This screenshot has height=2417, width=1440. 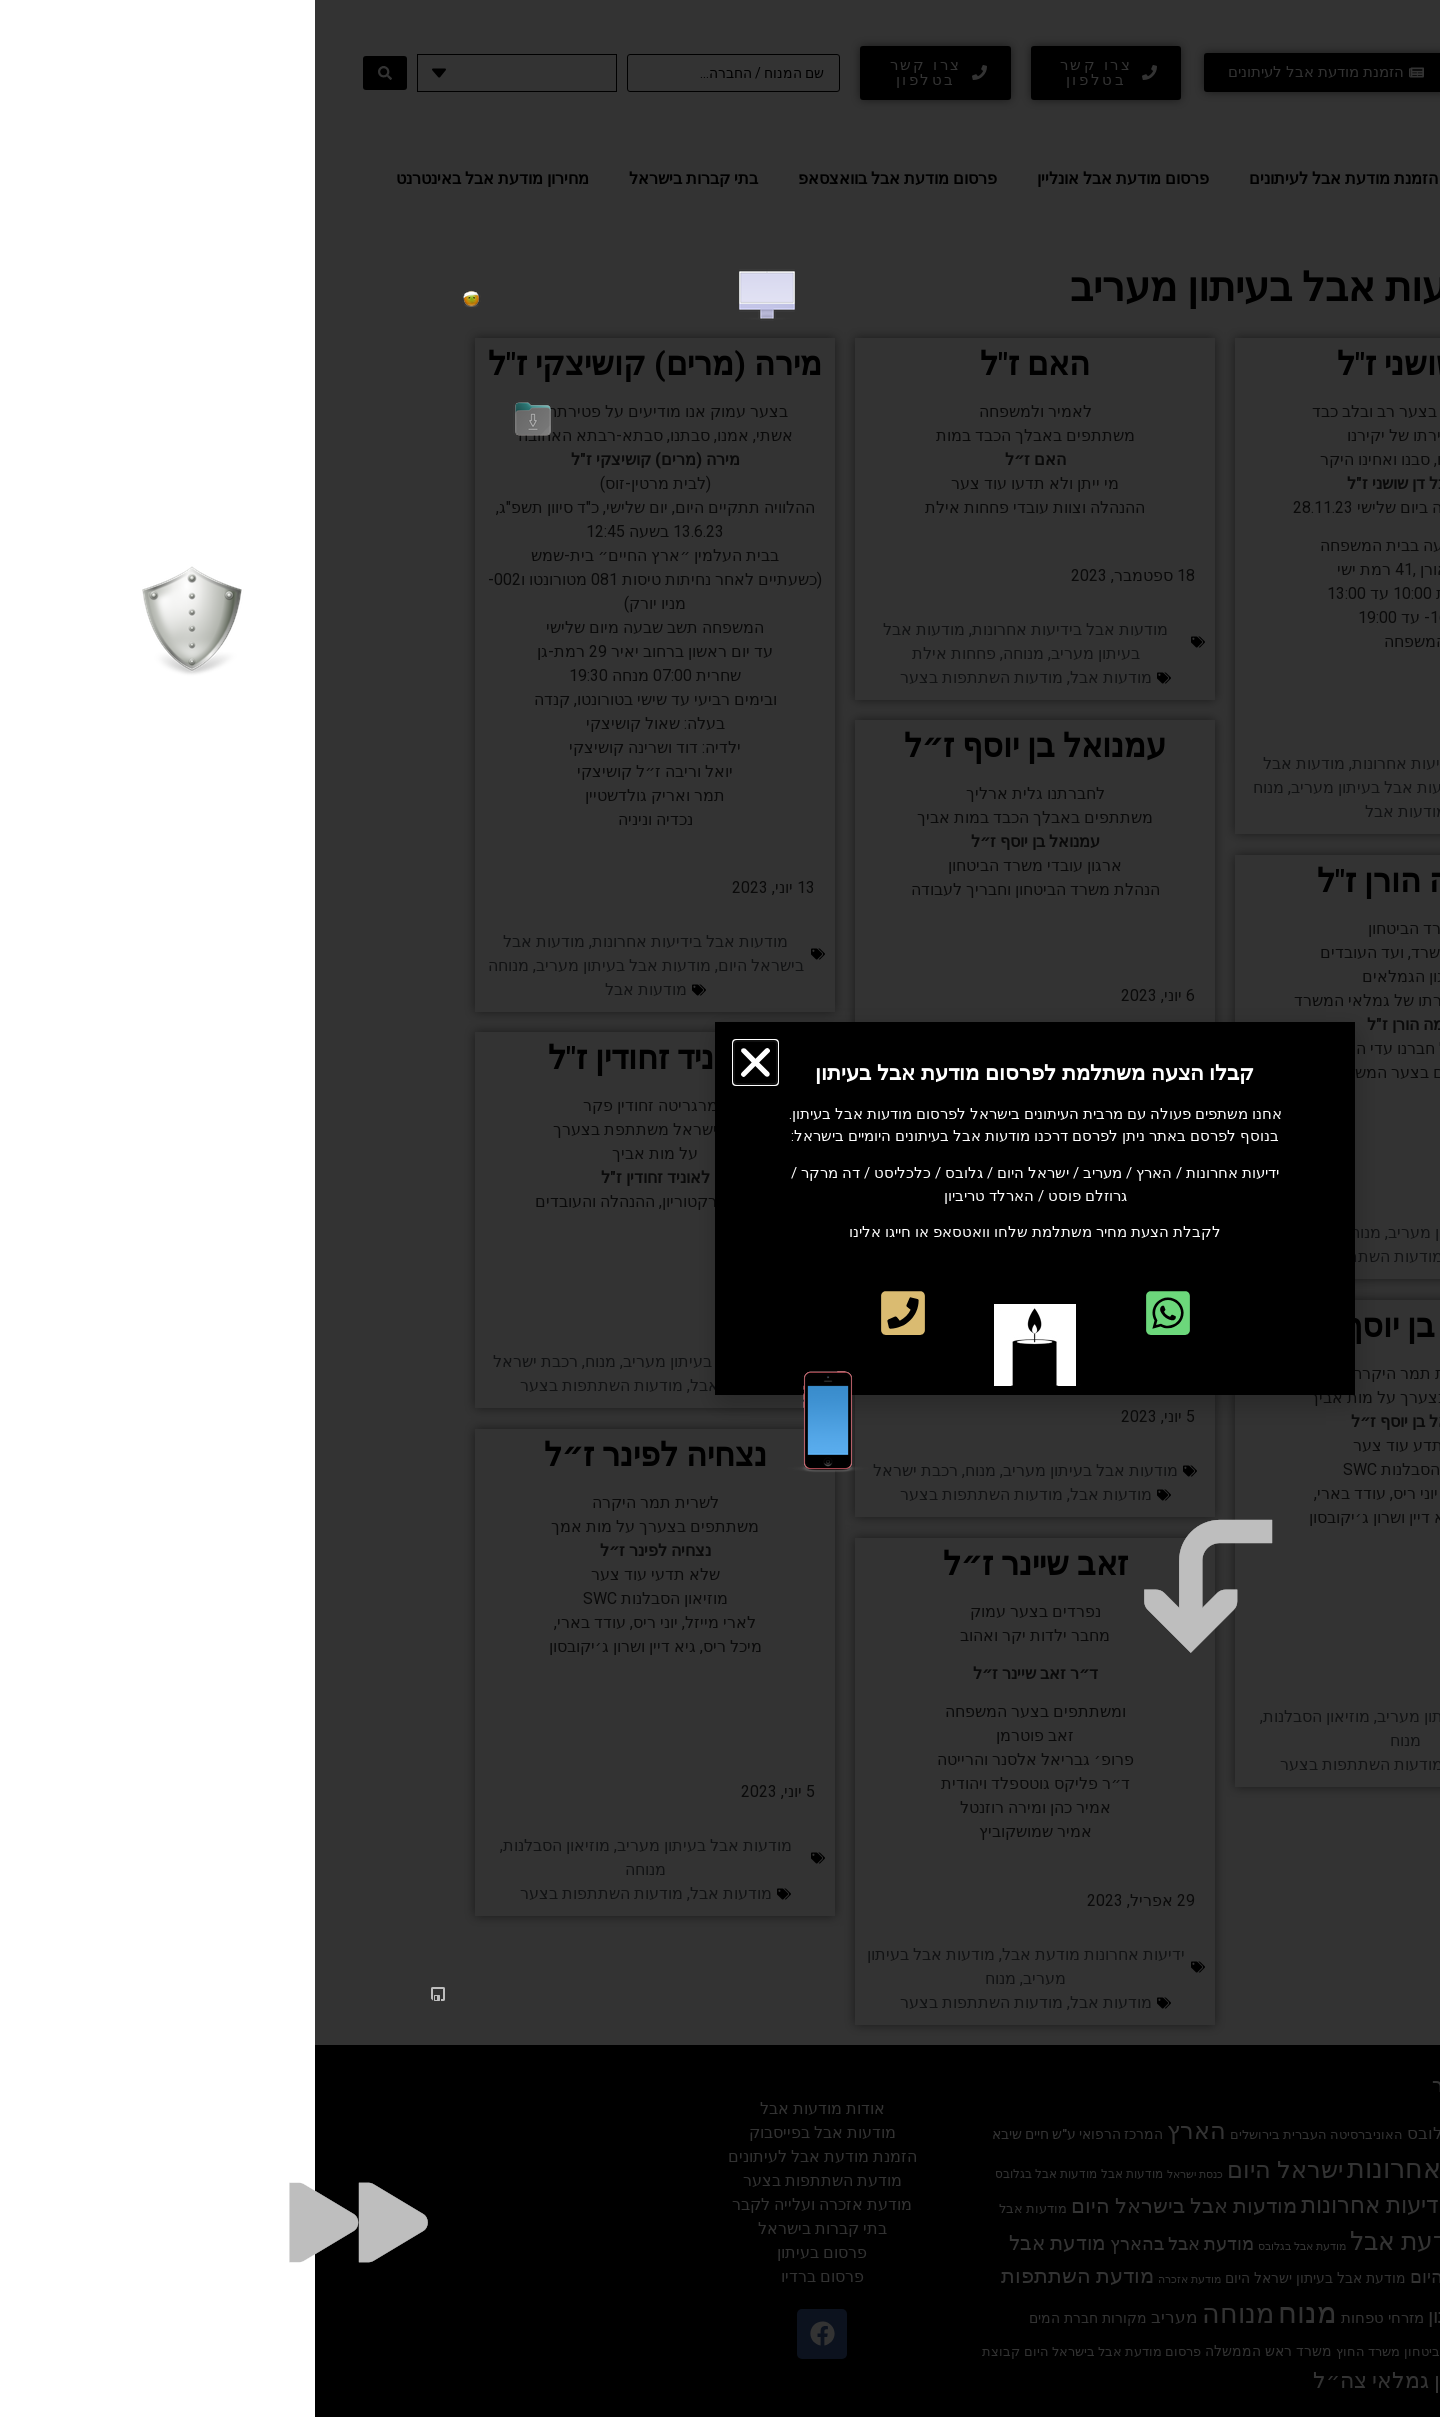 What do you see at coordinates (438, 1994) in the screenshot?
I see `save current file or document` at bounding box center [438, 1994].